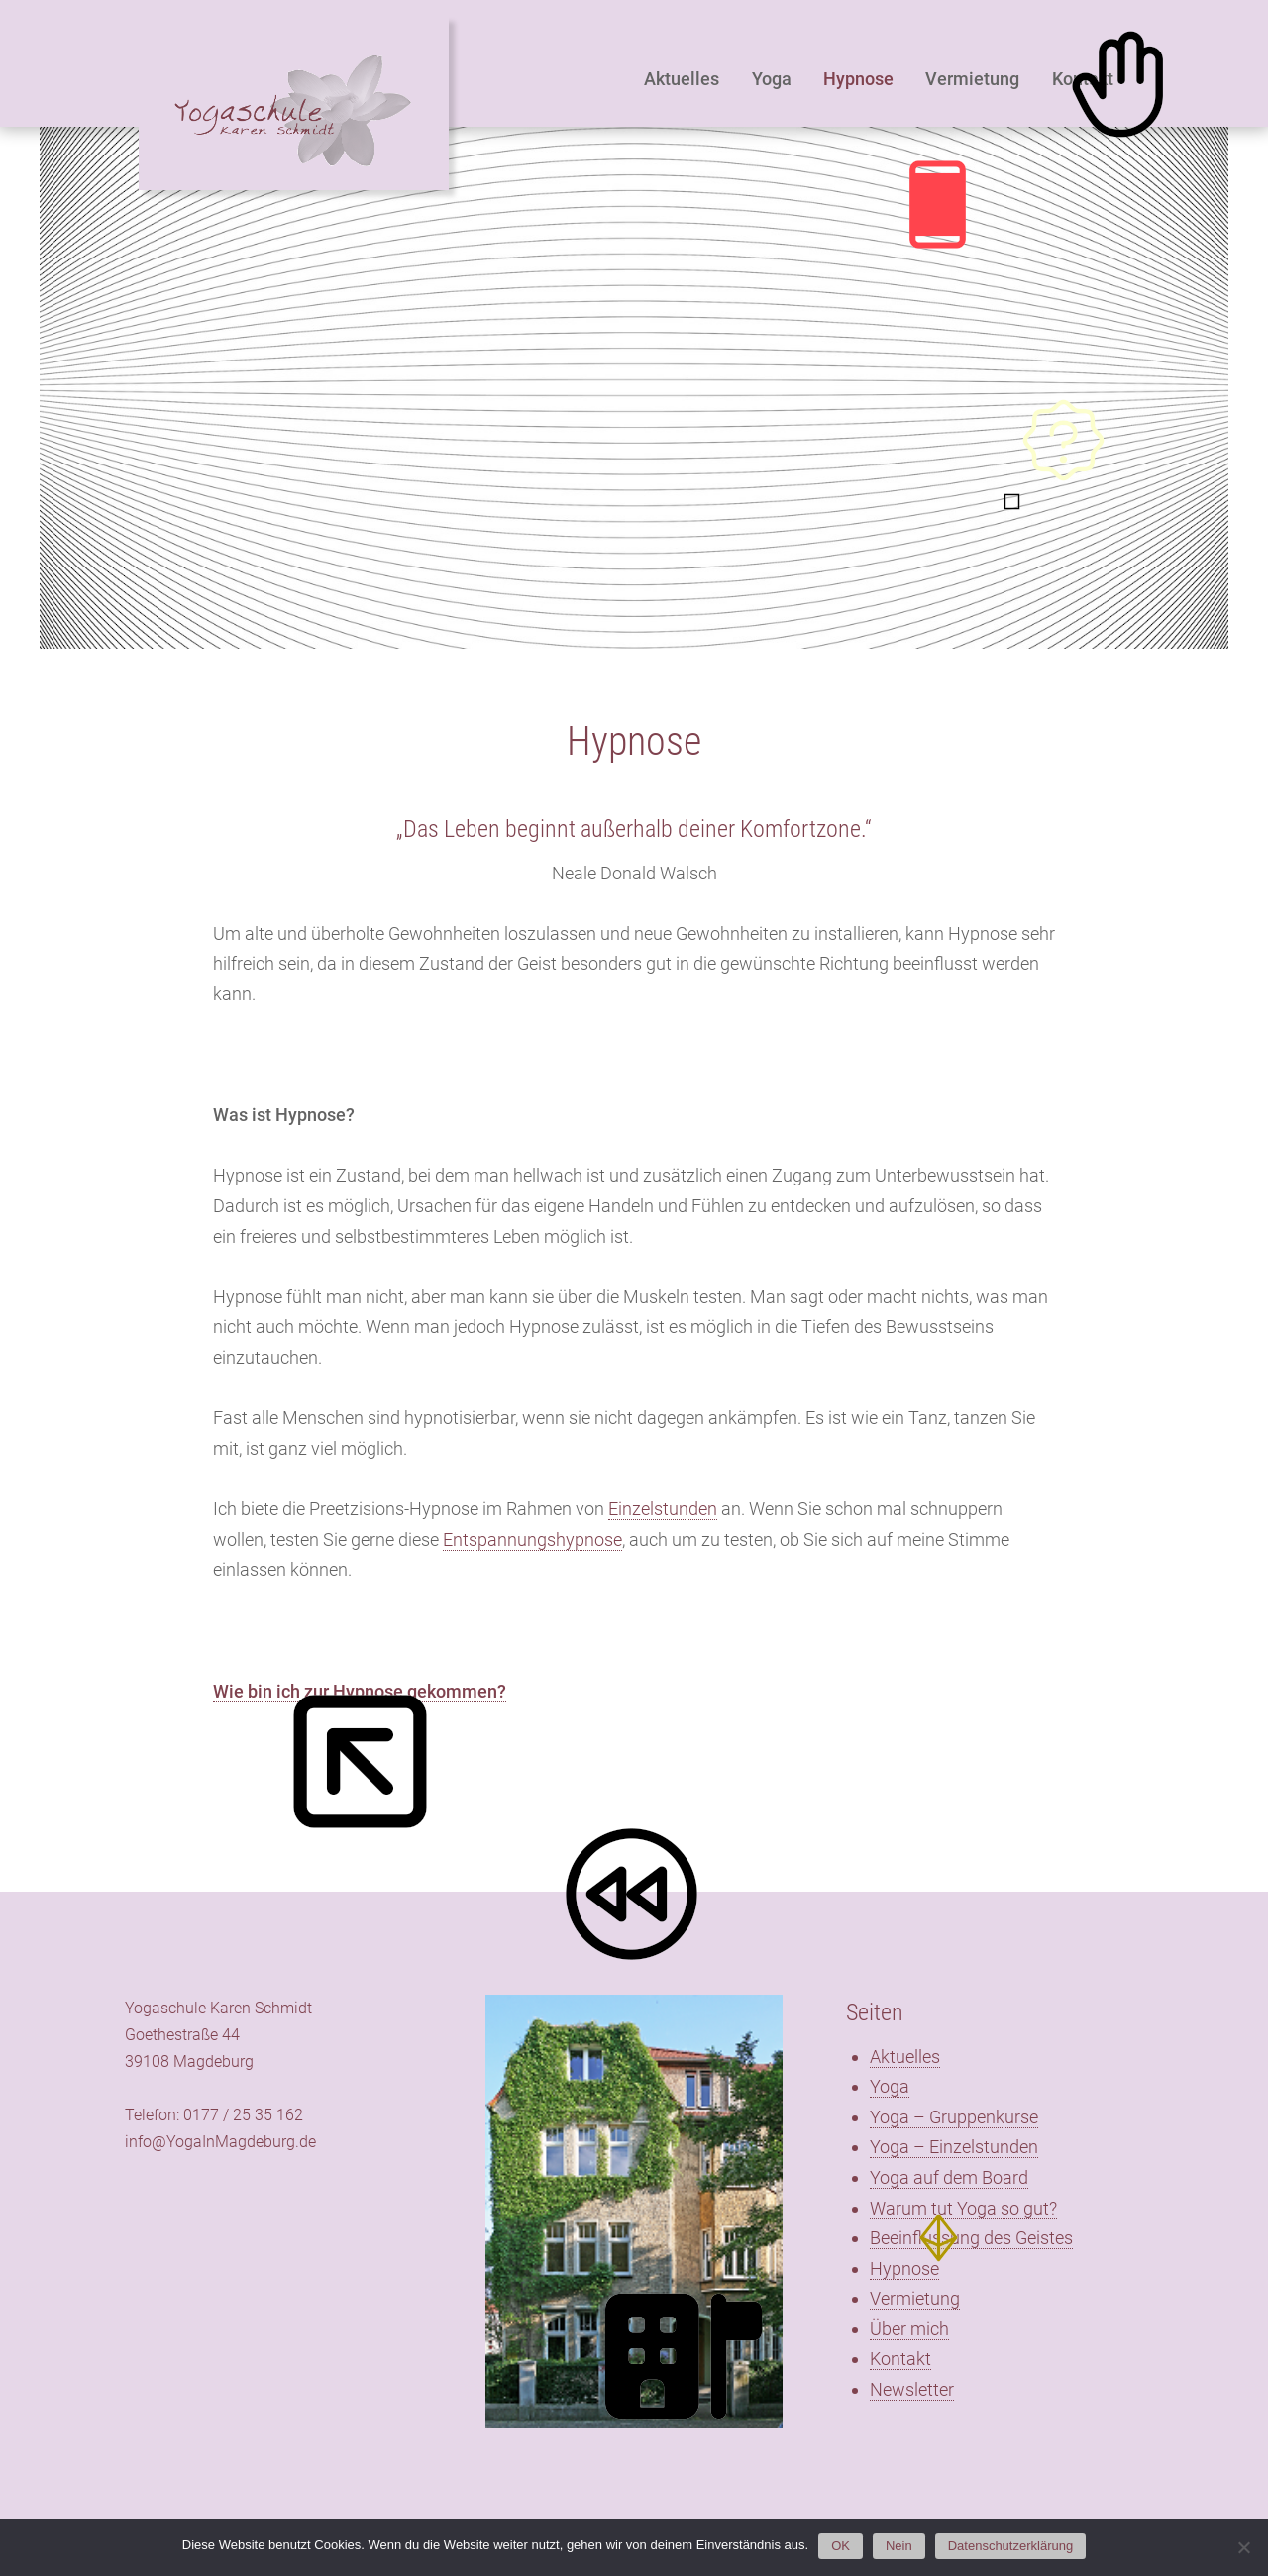 This screenshot has width=1268, height=2576. Describe the element at coordinates (684, 2356) in the screenshot. I see `view government or official building location` at that location.